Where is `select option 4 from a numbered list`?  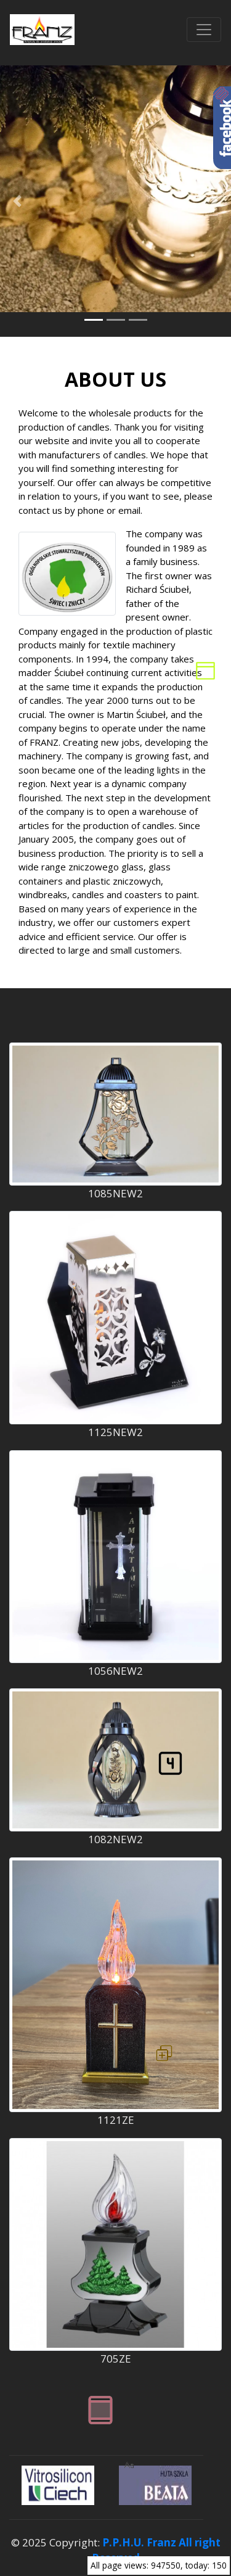 select option 4 from a numbered list is located at coordinates (170, 1763).